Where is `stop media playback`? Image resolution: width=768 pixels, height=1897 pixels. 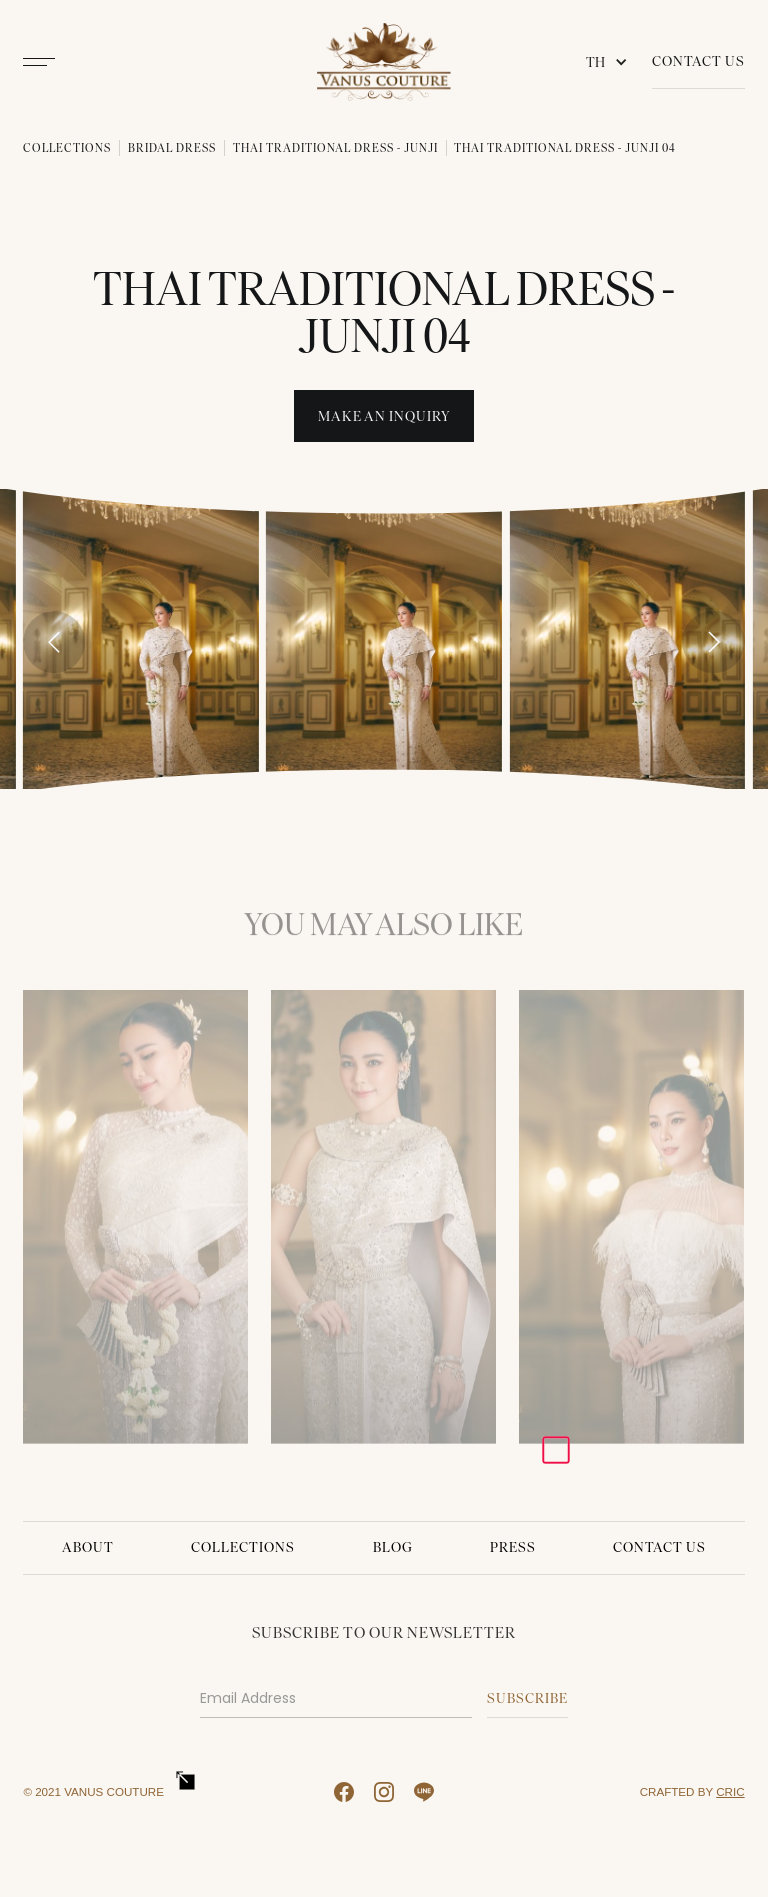 stop media playback is located at coordinates (556, 1450).